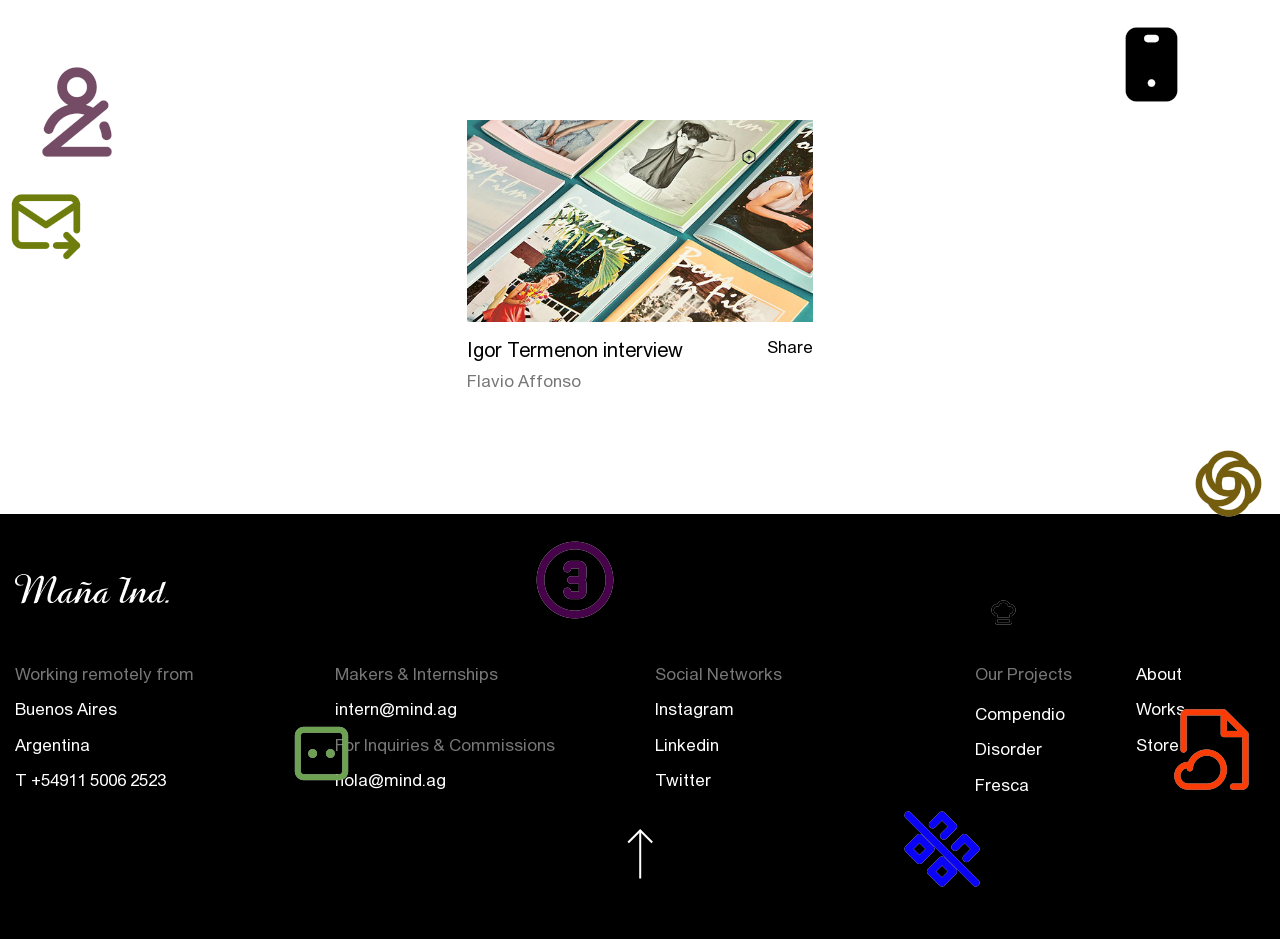 This screenshot has width=1280, height=939. I want to click on browse recipes or cooking content, so click(1003, 612).